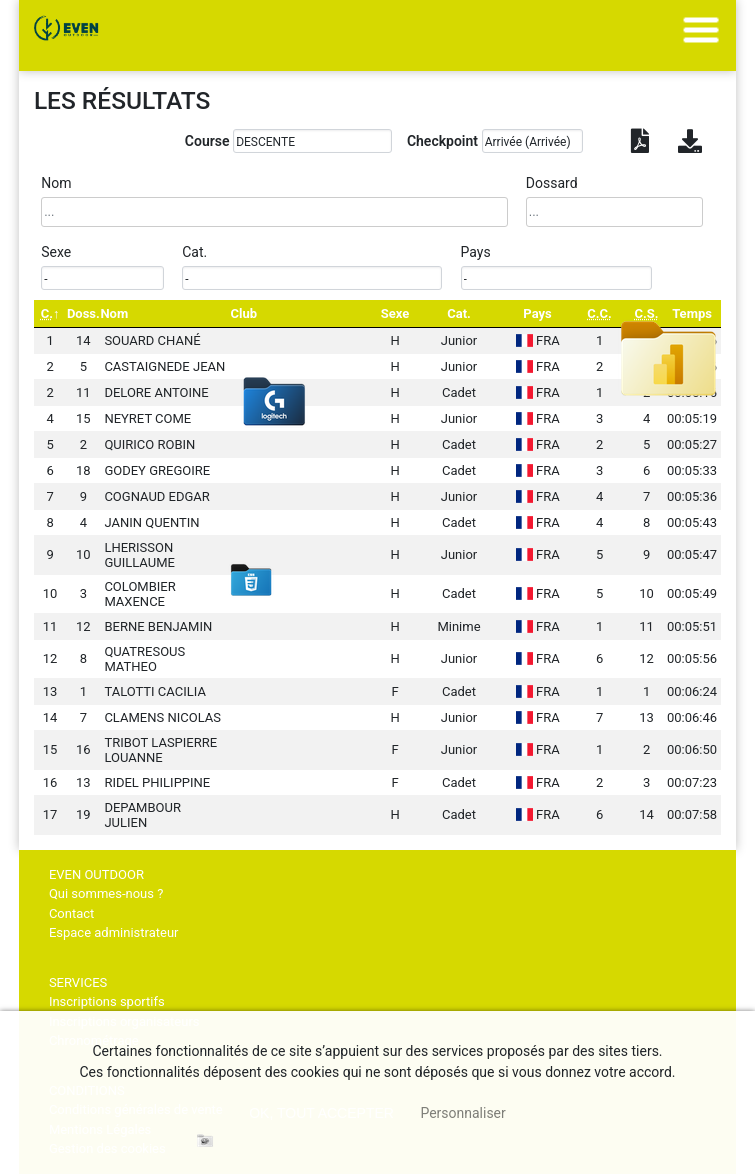 Image resolution: width=755 pixels, height=1174 pixels. What do you see at coordinates (251, 581) in the screenshot?
I see `open folder containing CSS stylesheets` at bounding box center [251, 581].